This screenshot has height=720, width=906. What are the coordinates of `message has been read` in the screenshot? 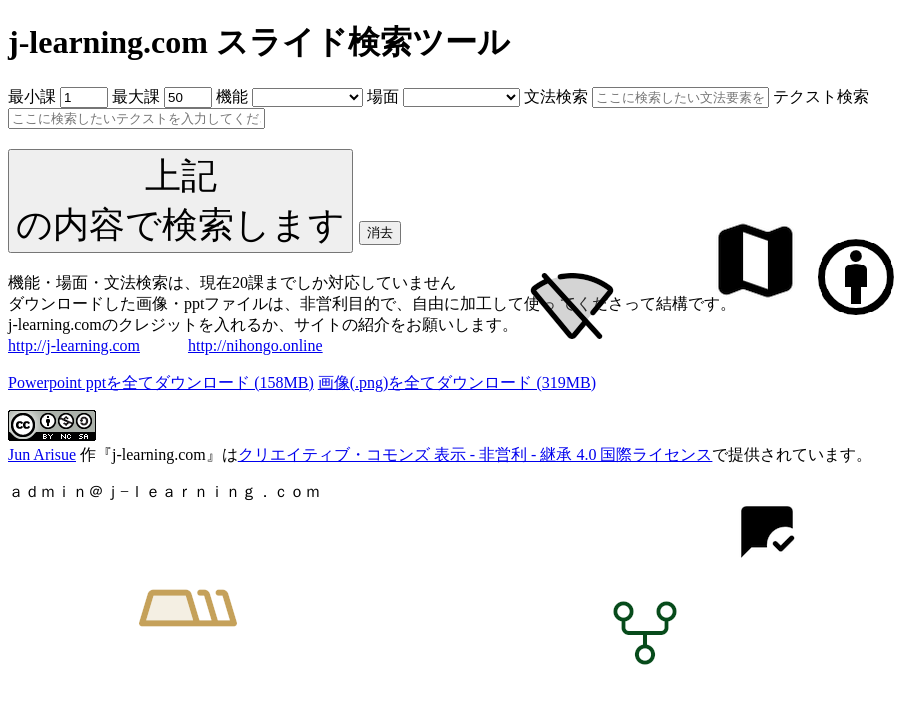 It's located at (767, 532).